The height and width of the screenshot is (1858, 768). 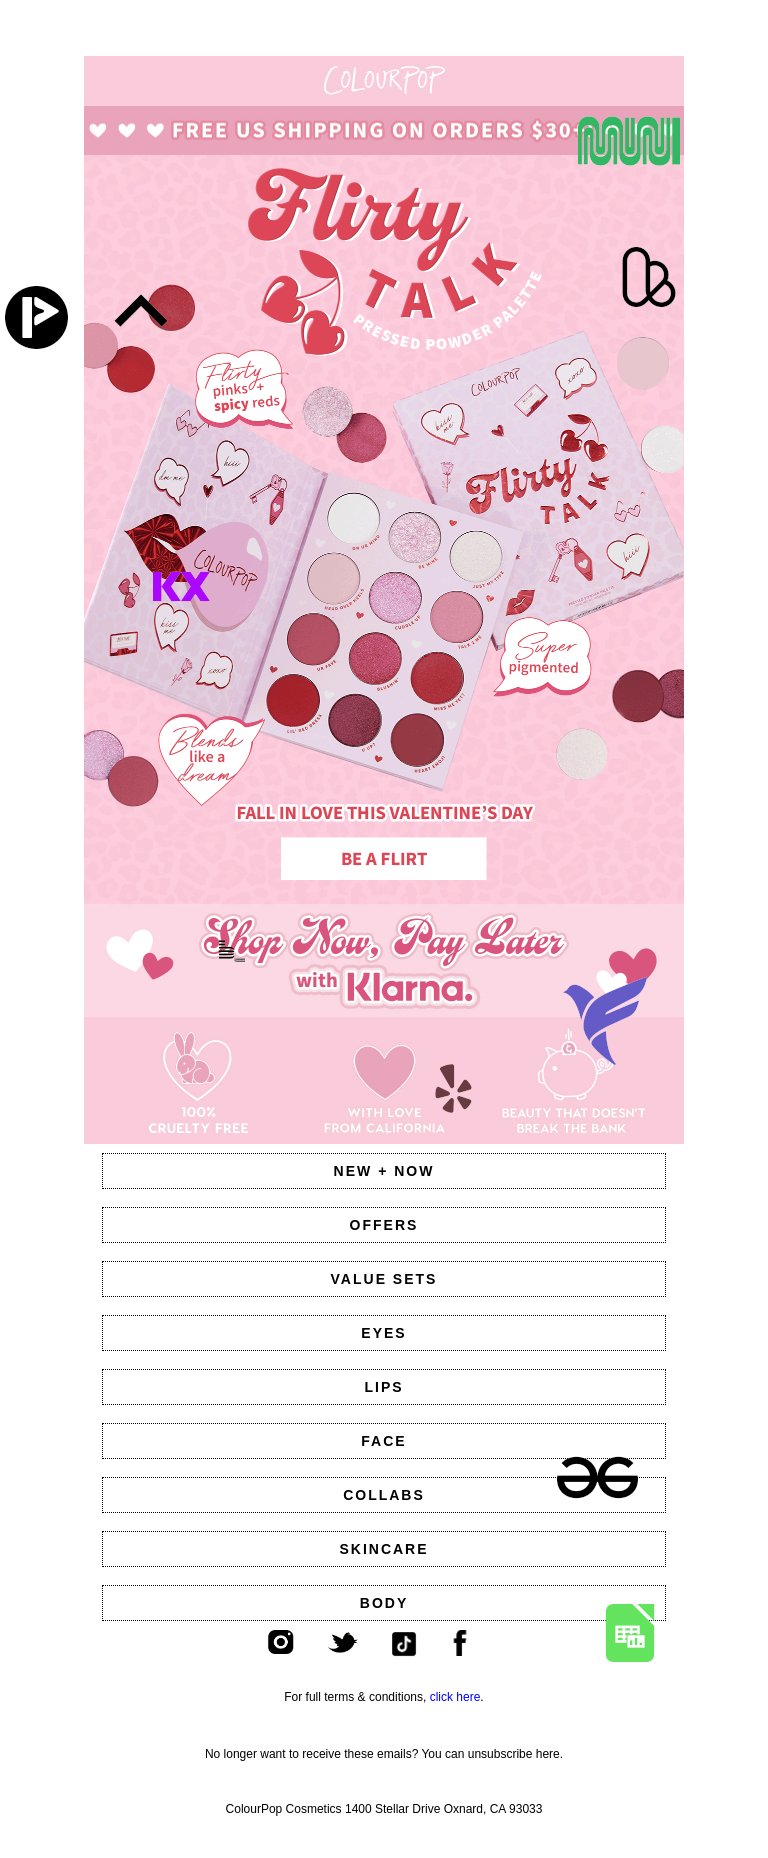 I want to click on san francisco municipal railway (muni) logo, so click(x=629, y=141).